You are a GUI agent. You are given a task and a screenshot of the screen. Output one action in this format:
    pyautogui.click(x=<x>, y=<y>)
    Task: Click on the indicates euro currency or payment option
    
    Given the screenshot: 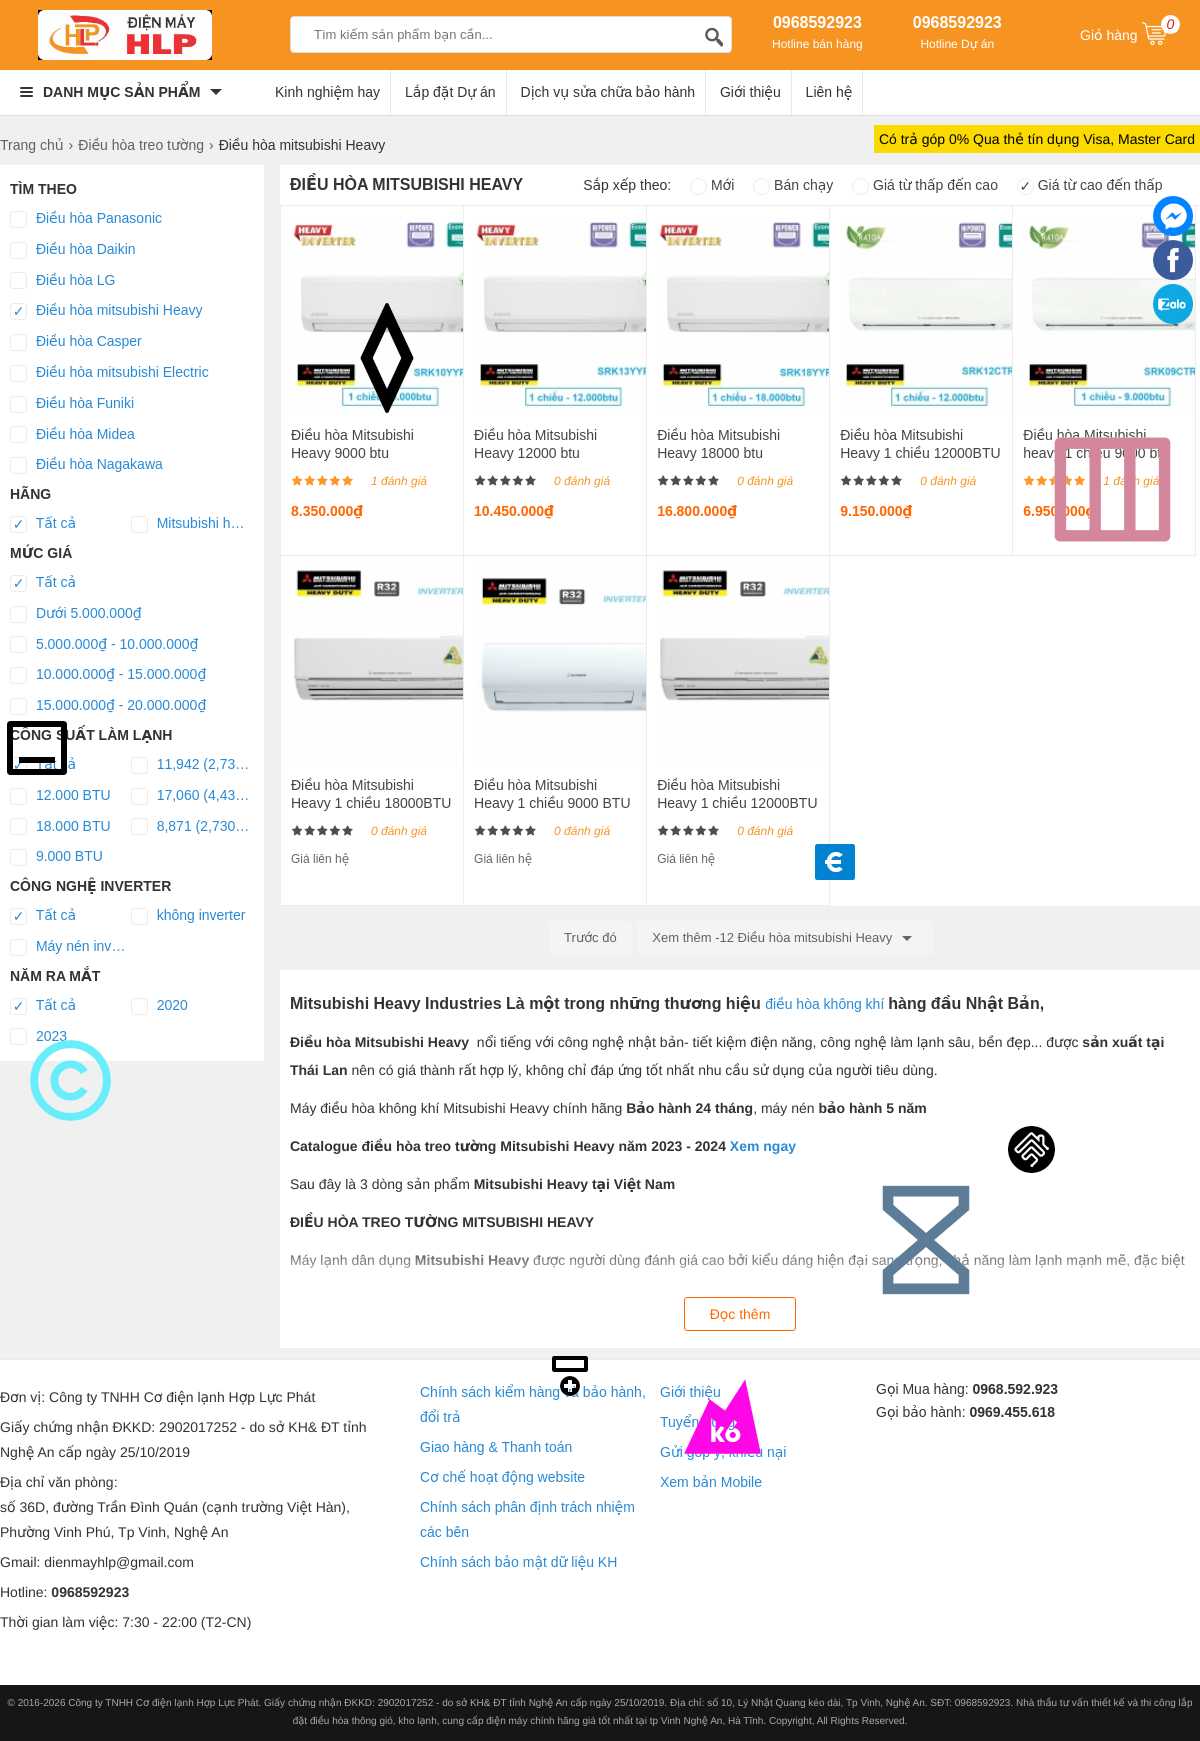 What is the action you would take?
    pyautogui.click(x=835, y=862)
    